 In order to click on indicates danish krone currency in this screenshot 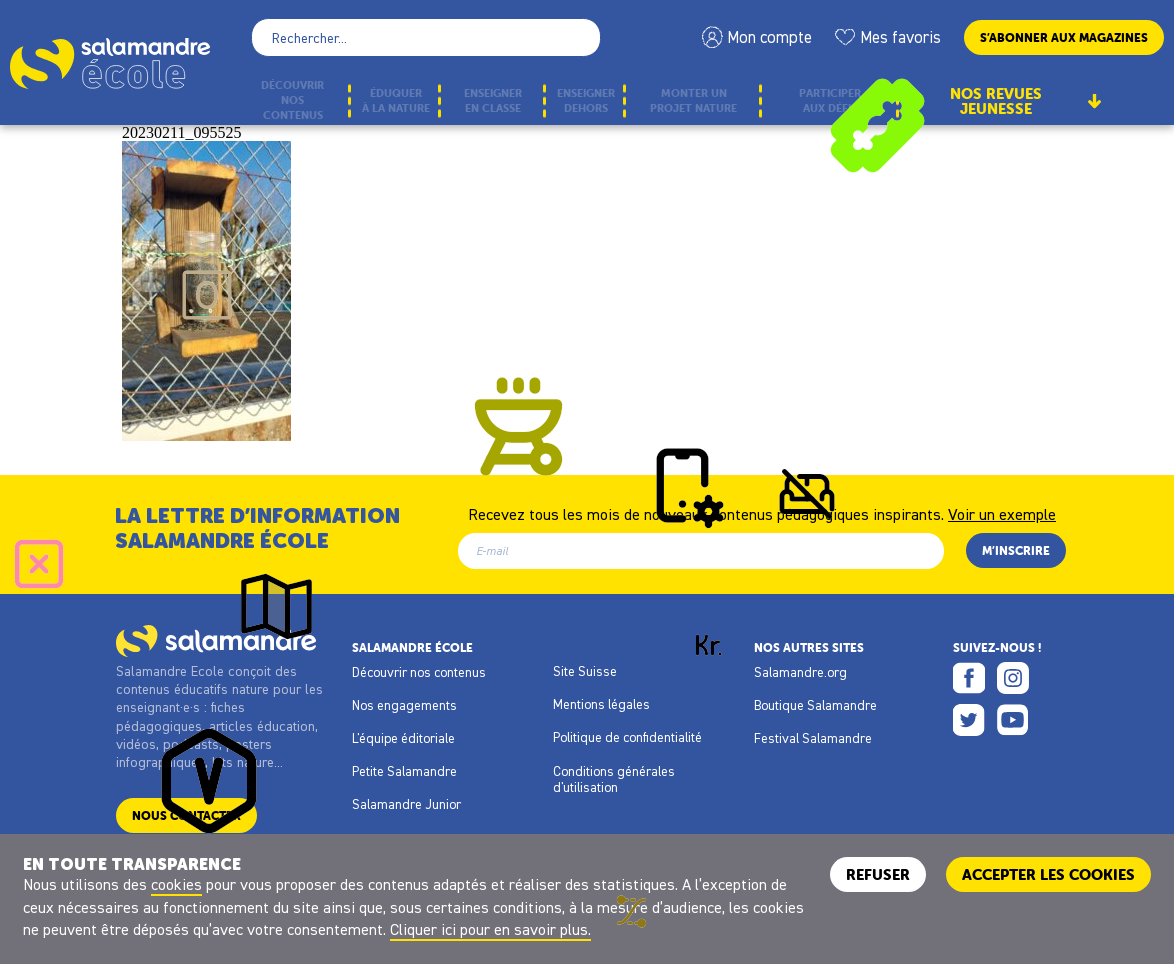, I will do `click(708, 645)`.